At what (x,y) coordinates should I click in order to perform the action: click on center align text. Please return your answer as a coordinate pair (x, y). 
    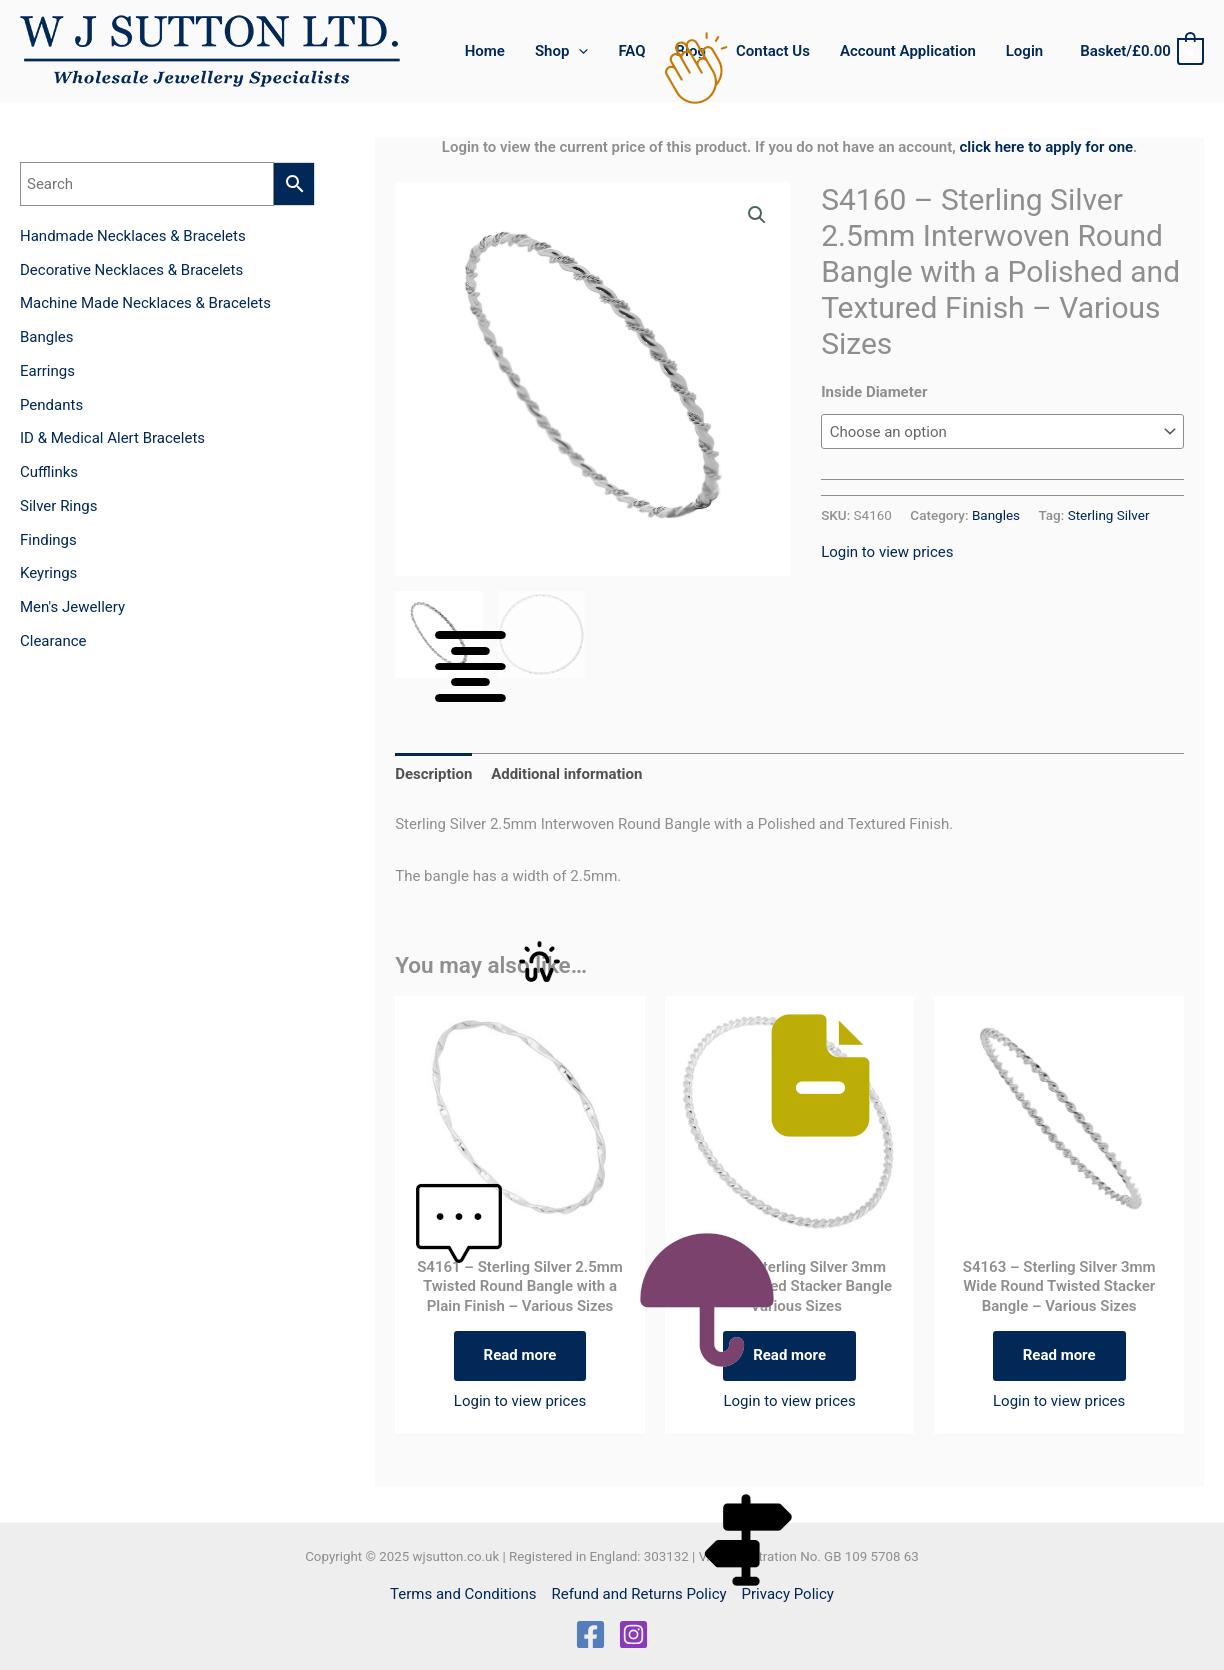
    Looking at the image, I should click on (470, 666).